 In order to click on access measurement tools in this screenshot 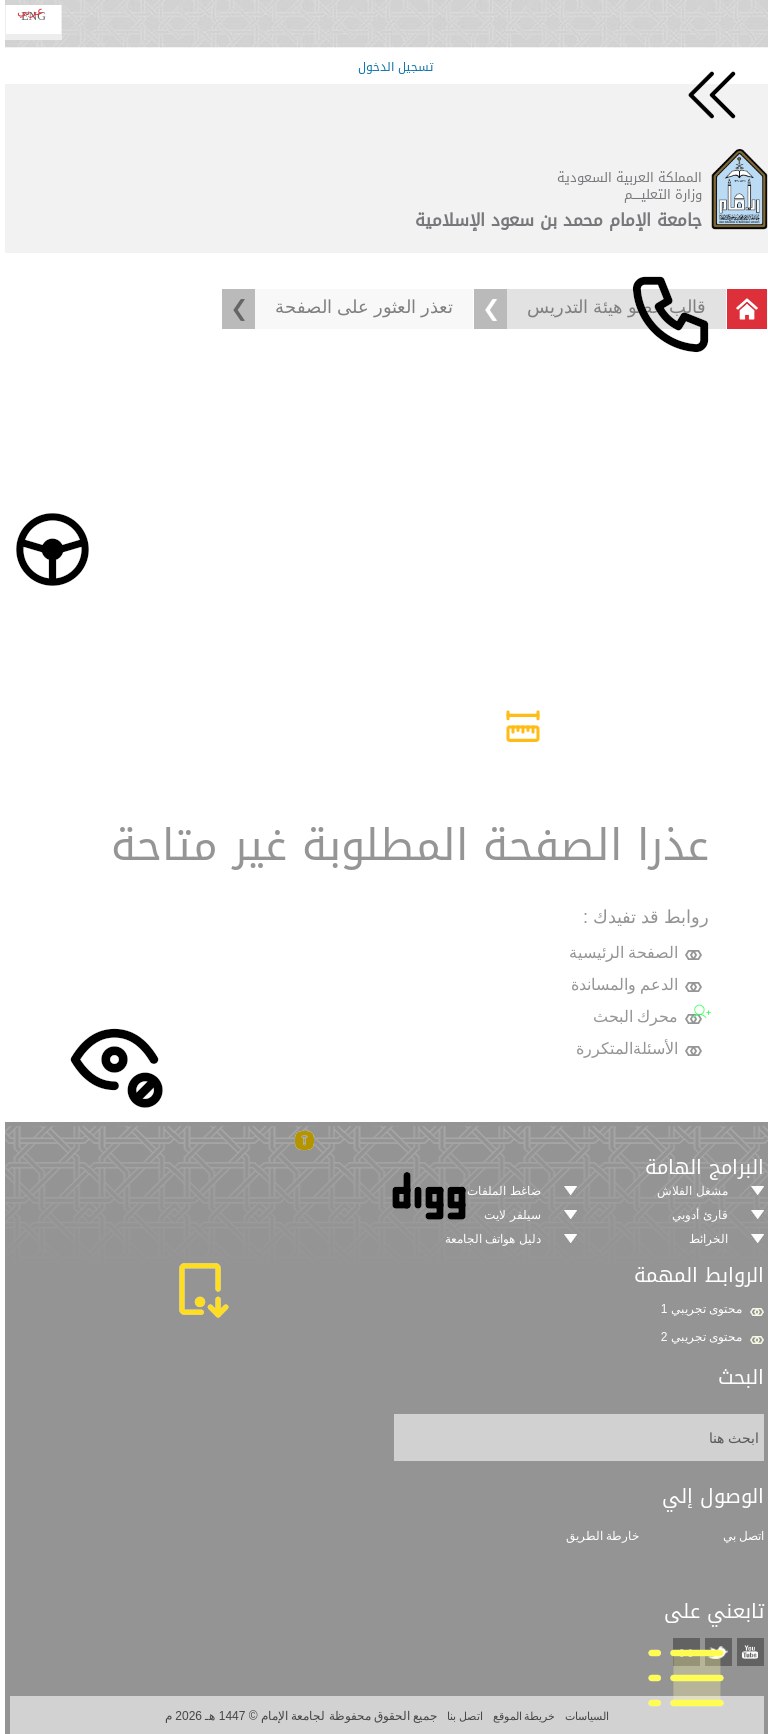, I will do `click(523, 727)`.